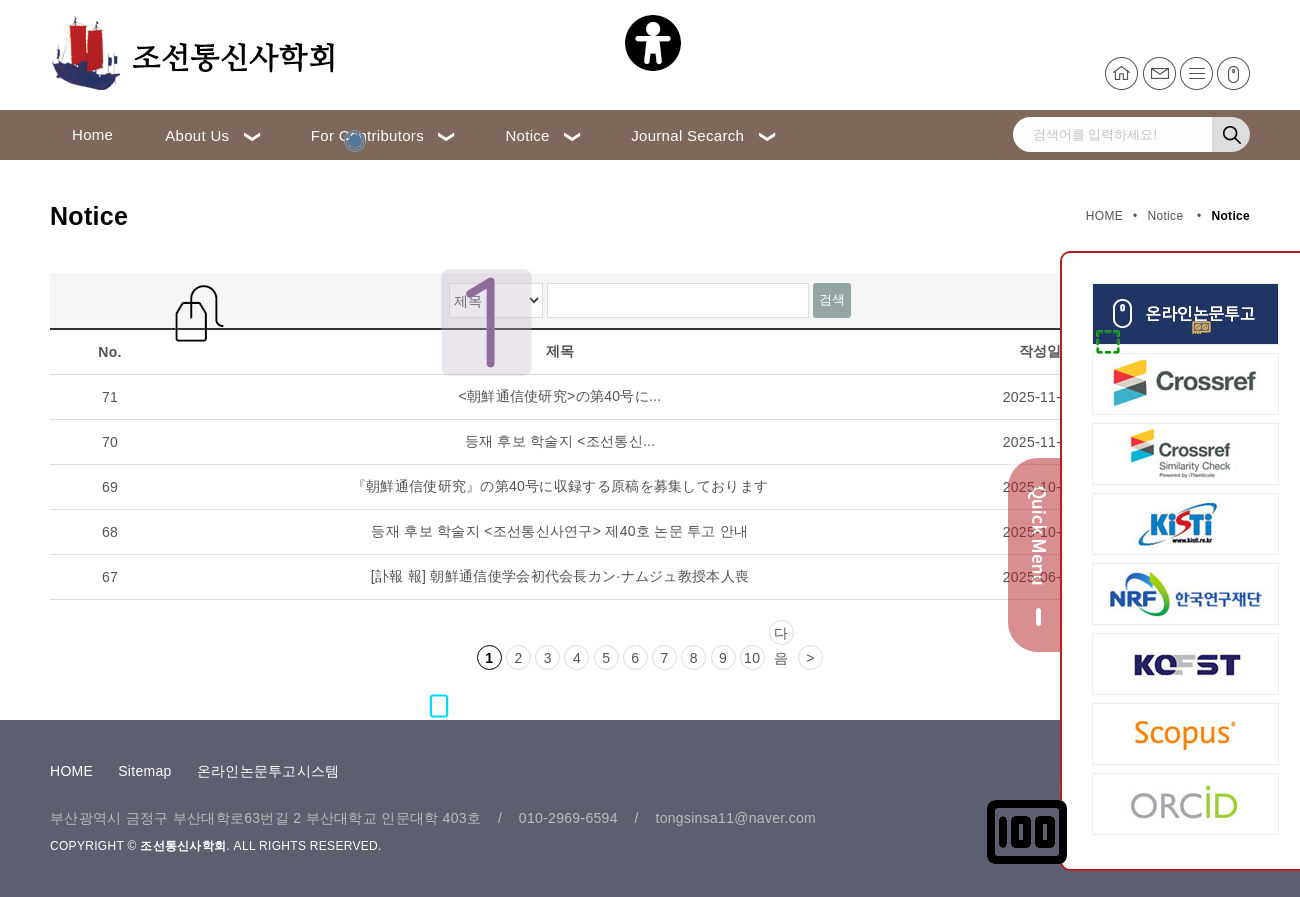  Describe the element at coordinates (653, 43) in the screenshot. I see `enable accessibility features` at that location.